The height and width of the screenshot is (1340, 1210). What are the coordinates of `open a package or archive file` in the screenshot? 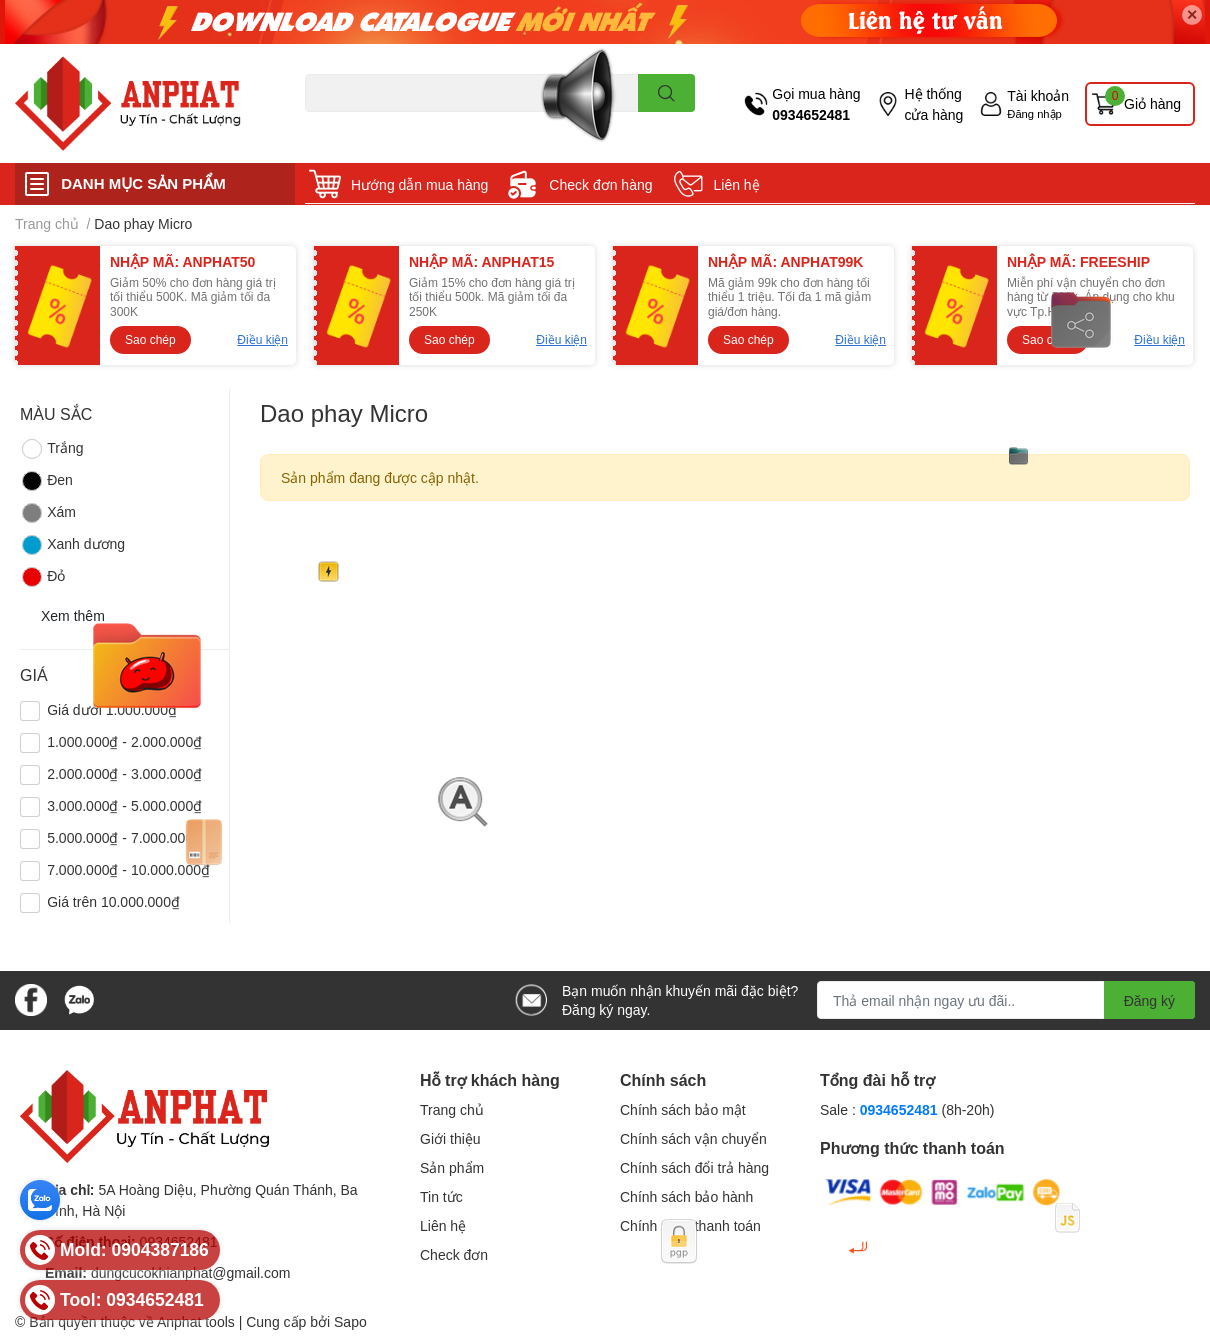 It's located at (204, 842).